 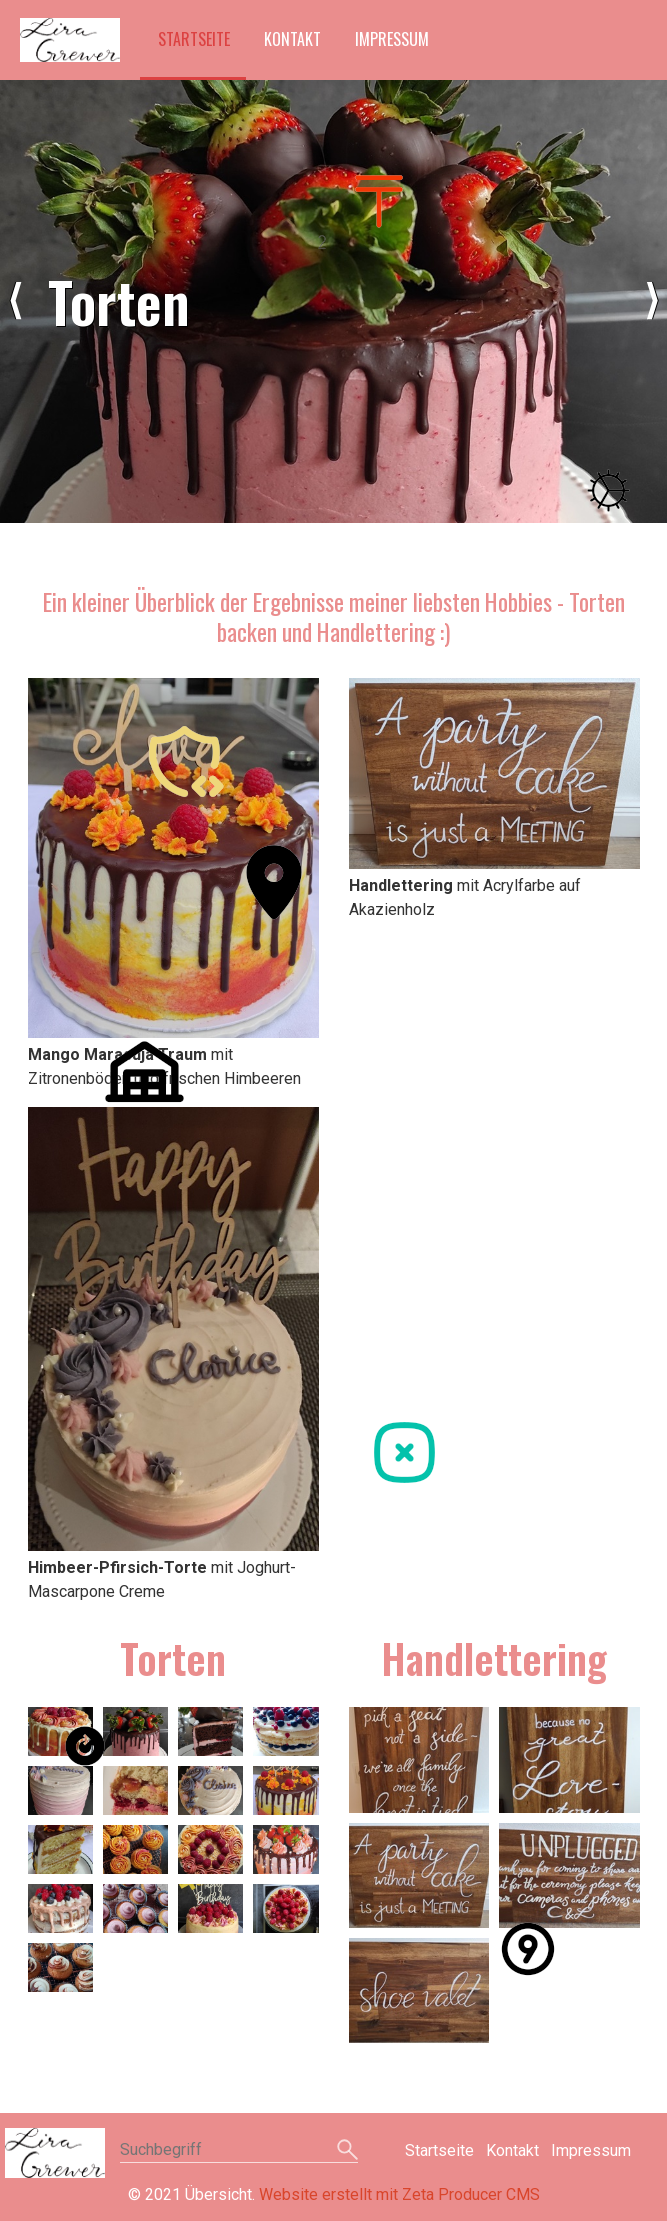 What do you see at coordinates (322, 242) in the screenshot?
I see `indicates step two in a multi-step process` at bounding box center [322, 242].